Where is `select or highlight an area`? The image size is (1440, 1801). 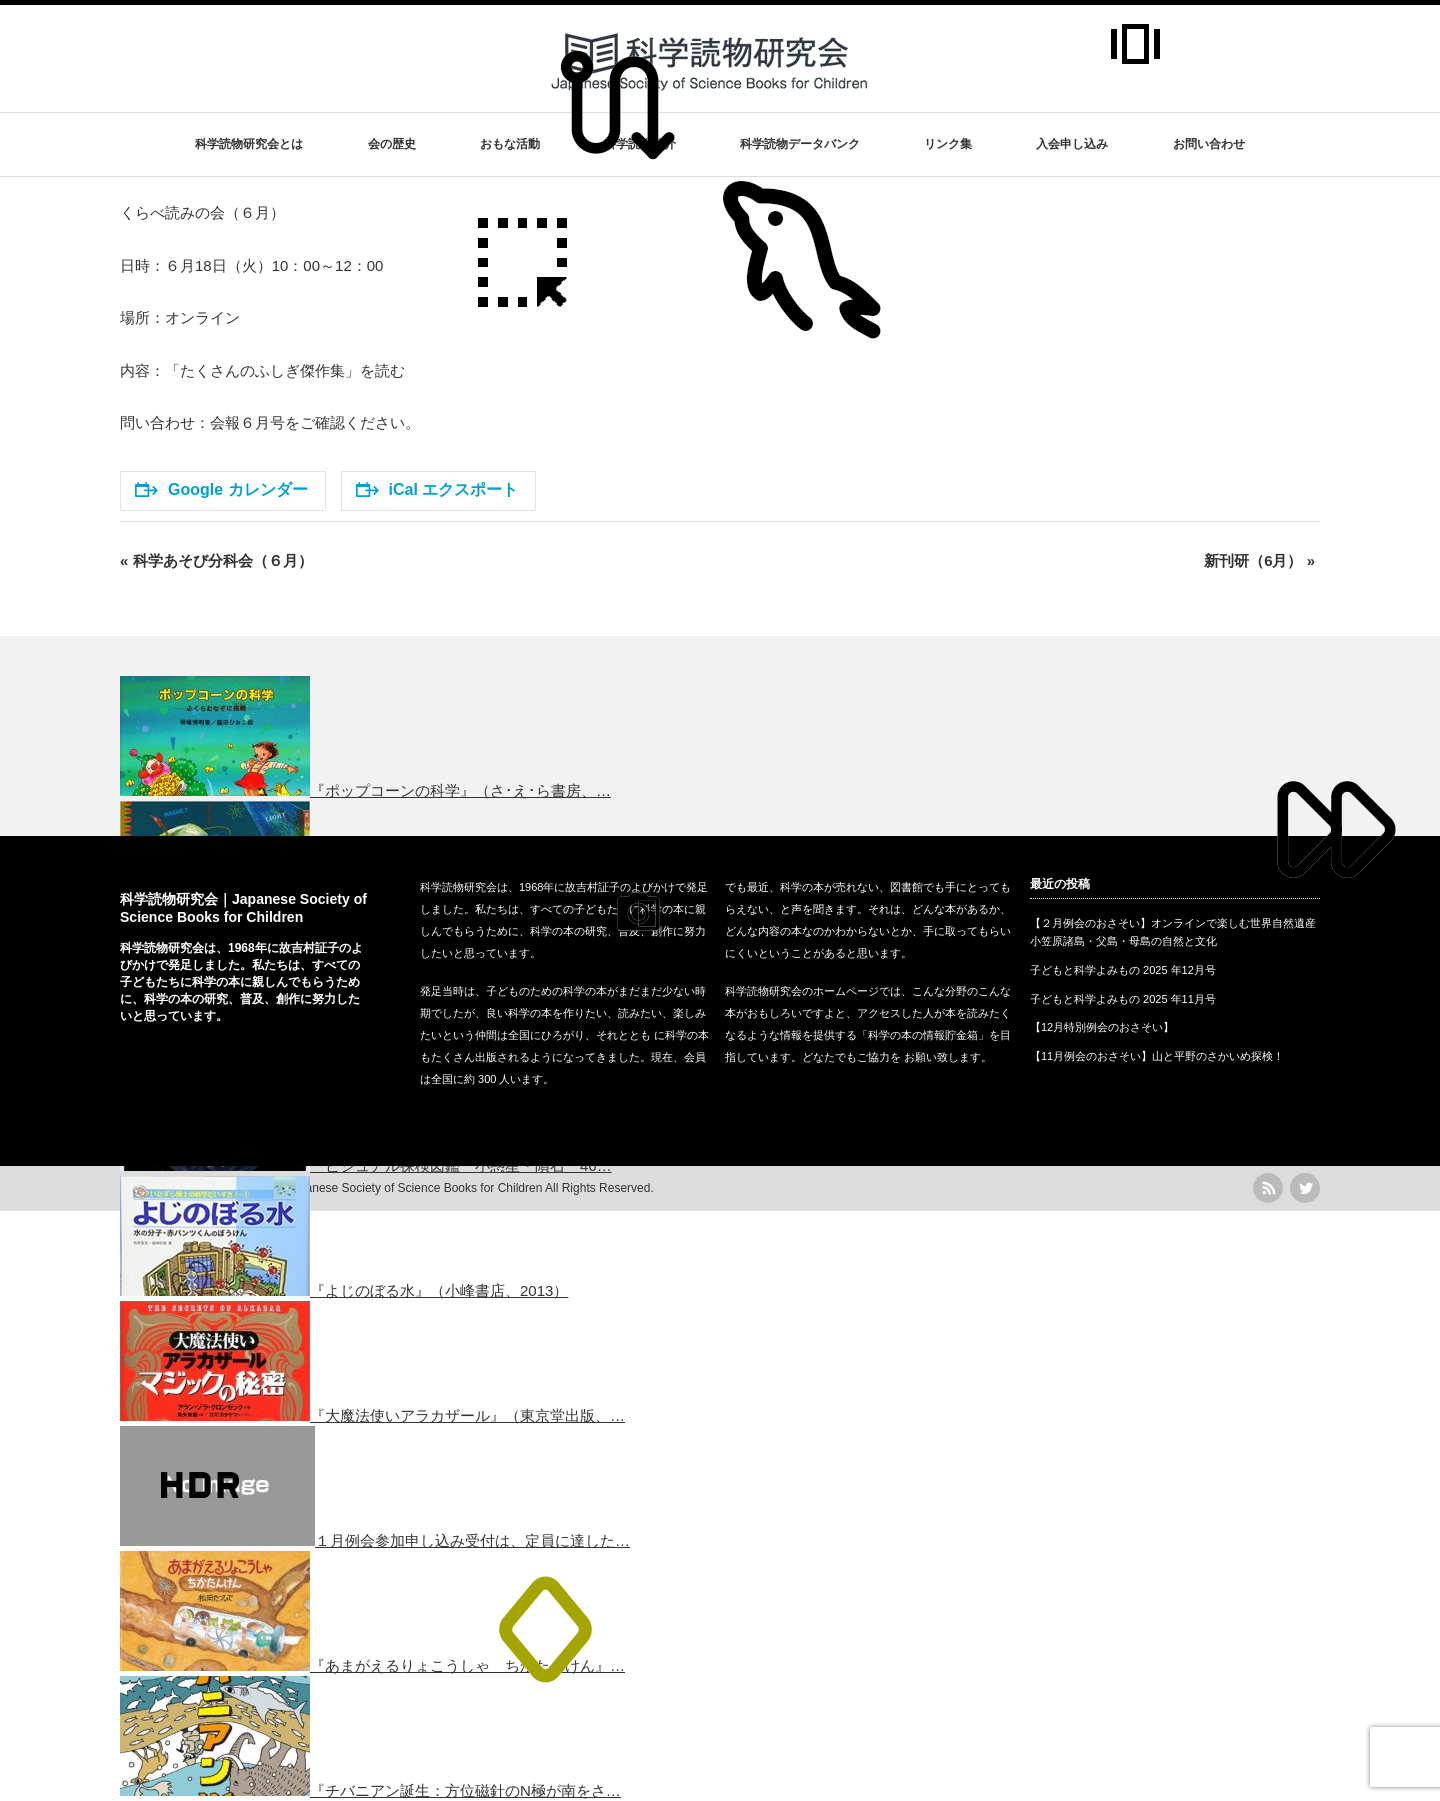
select or highlight an area is located at coordinates (522, 262).